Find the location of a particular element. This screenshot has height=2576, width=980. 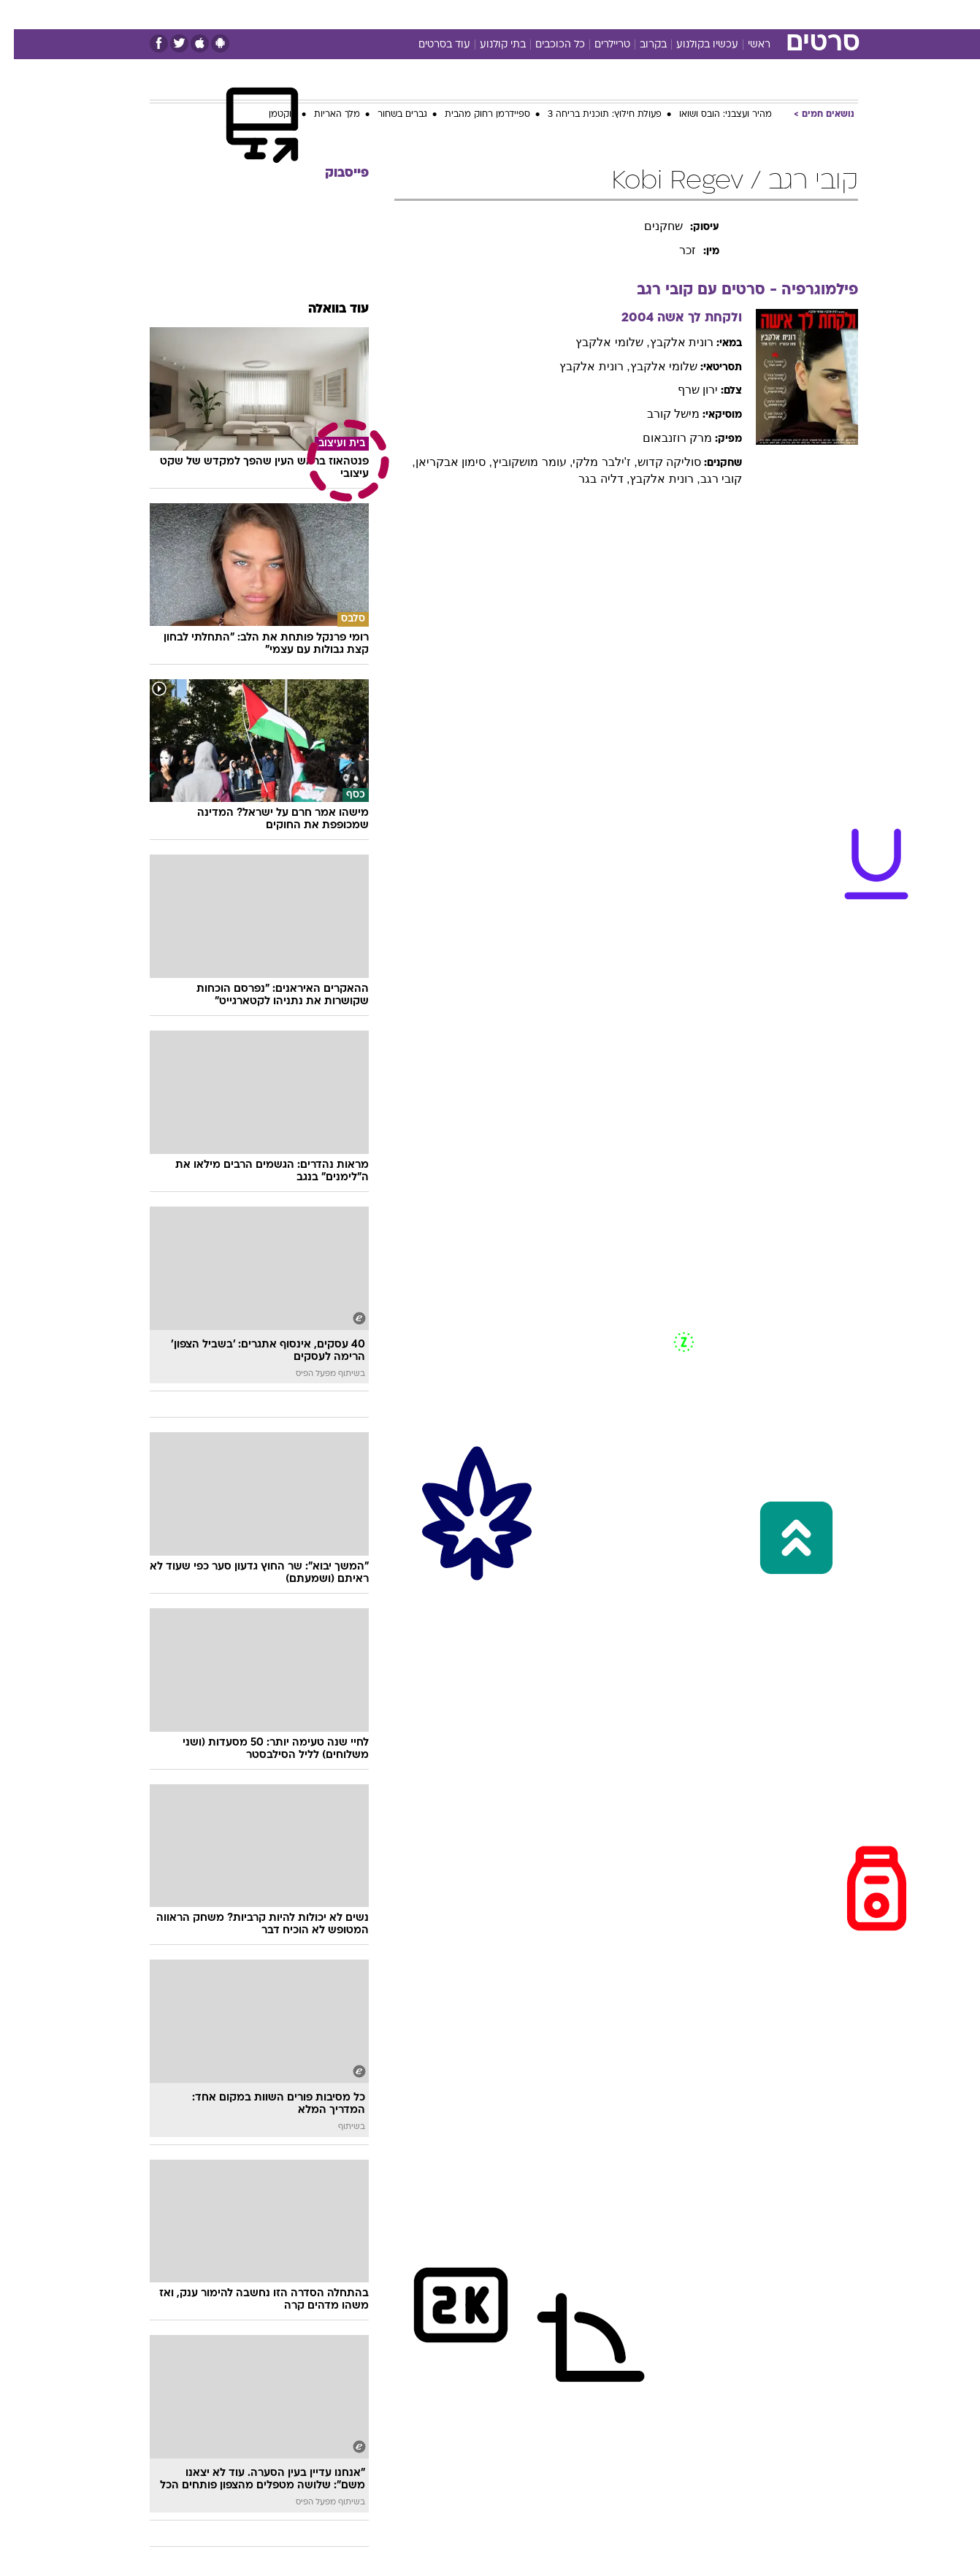

indicates loading or processing in progress is located at coordinates (348, 460).